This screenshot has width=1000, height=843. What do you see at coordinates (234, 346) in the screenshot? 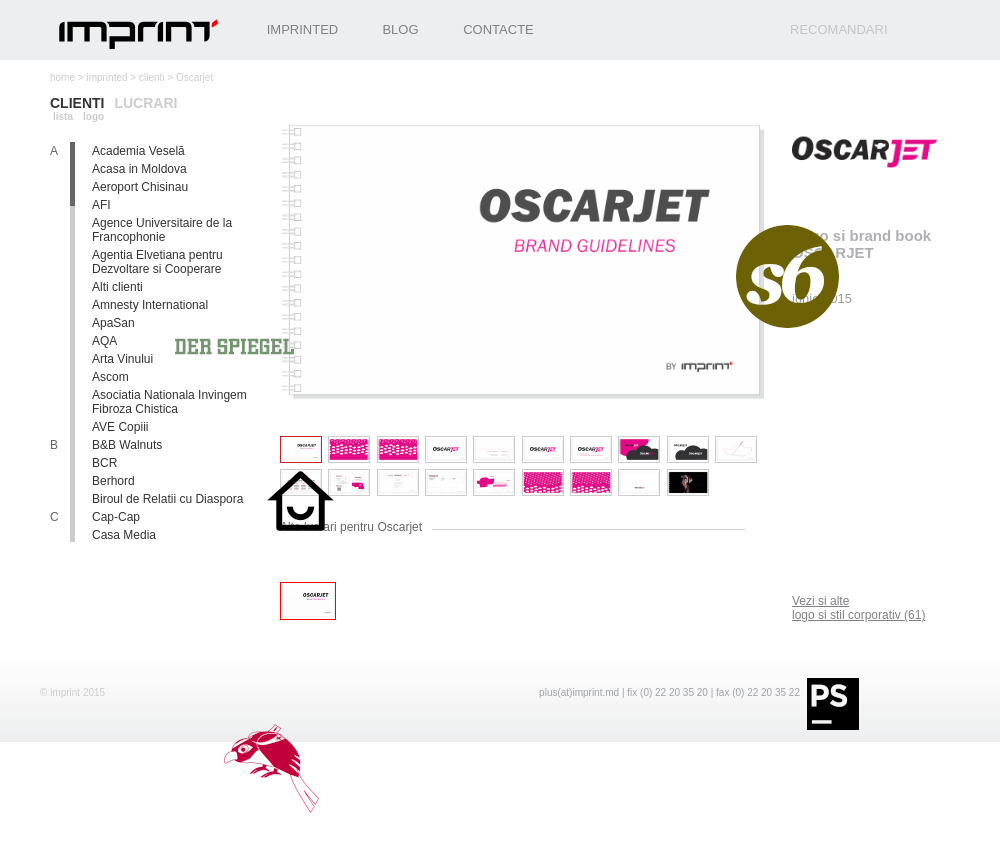
I see `visit Der Spiegel news website` at bounding box center [234, 346].